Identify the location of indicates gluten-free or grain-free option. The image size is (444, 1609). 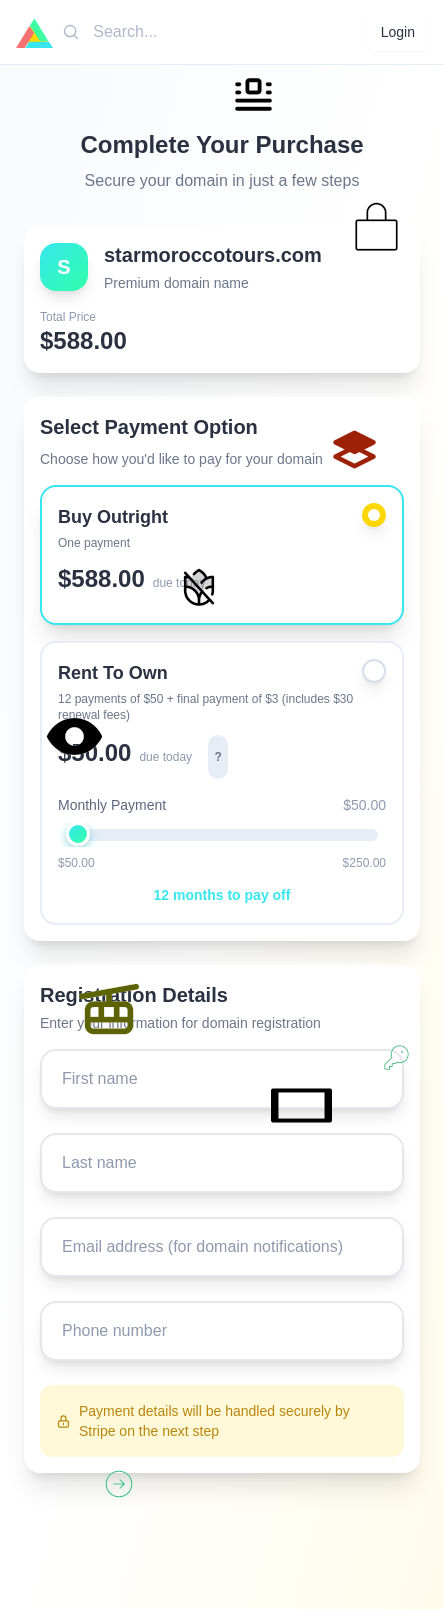
(199, 588).